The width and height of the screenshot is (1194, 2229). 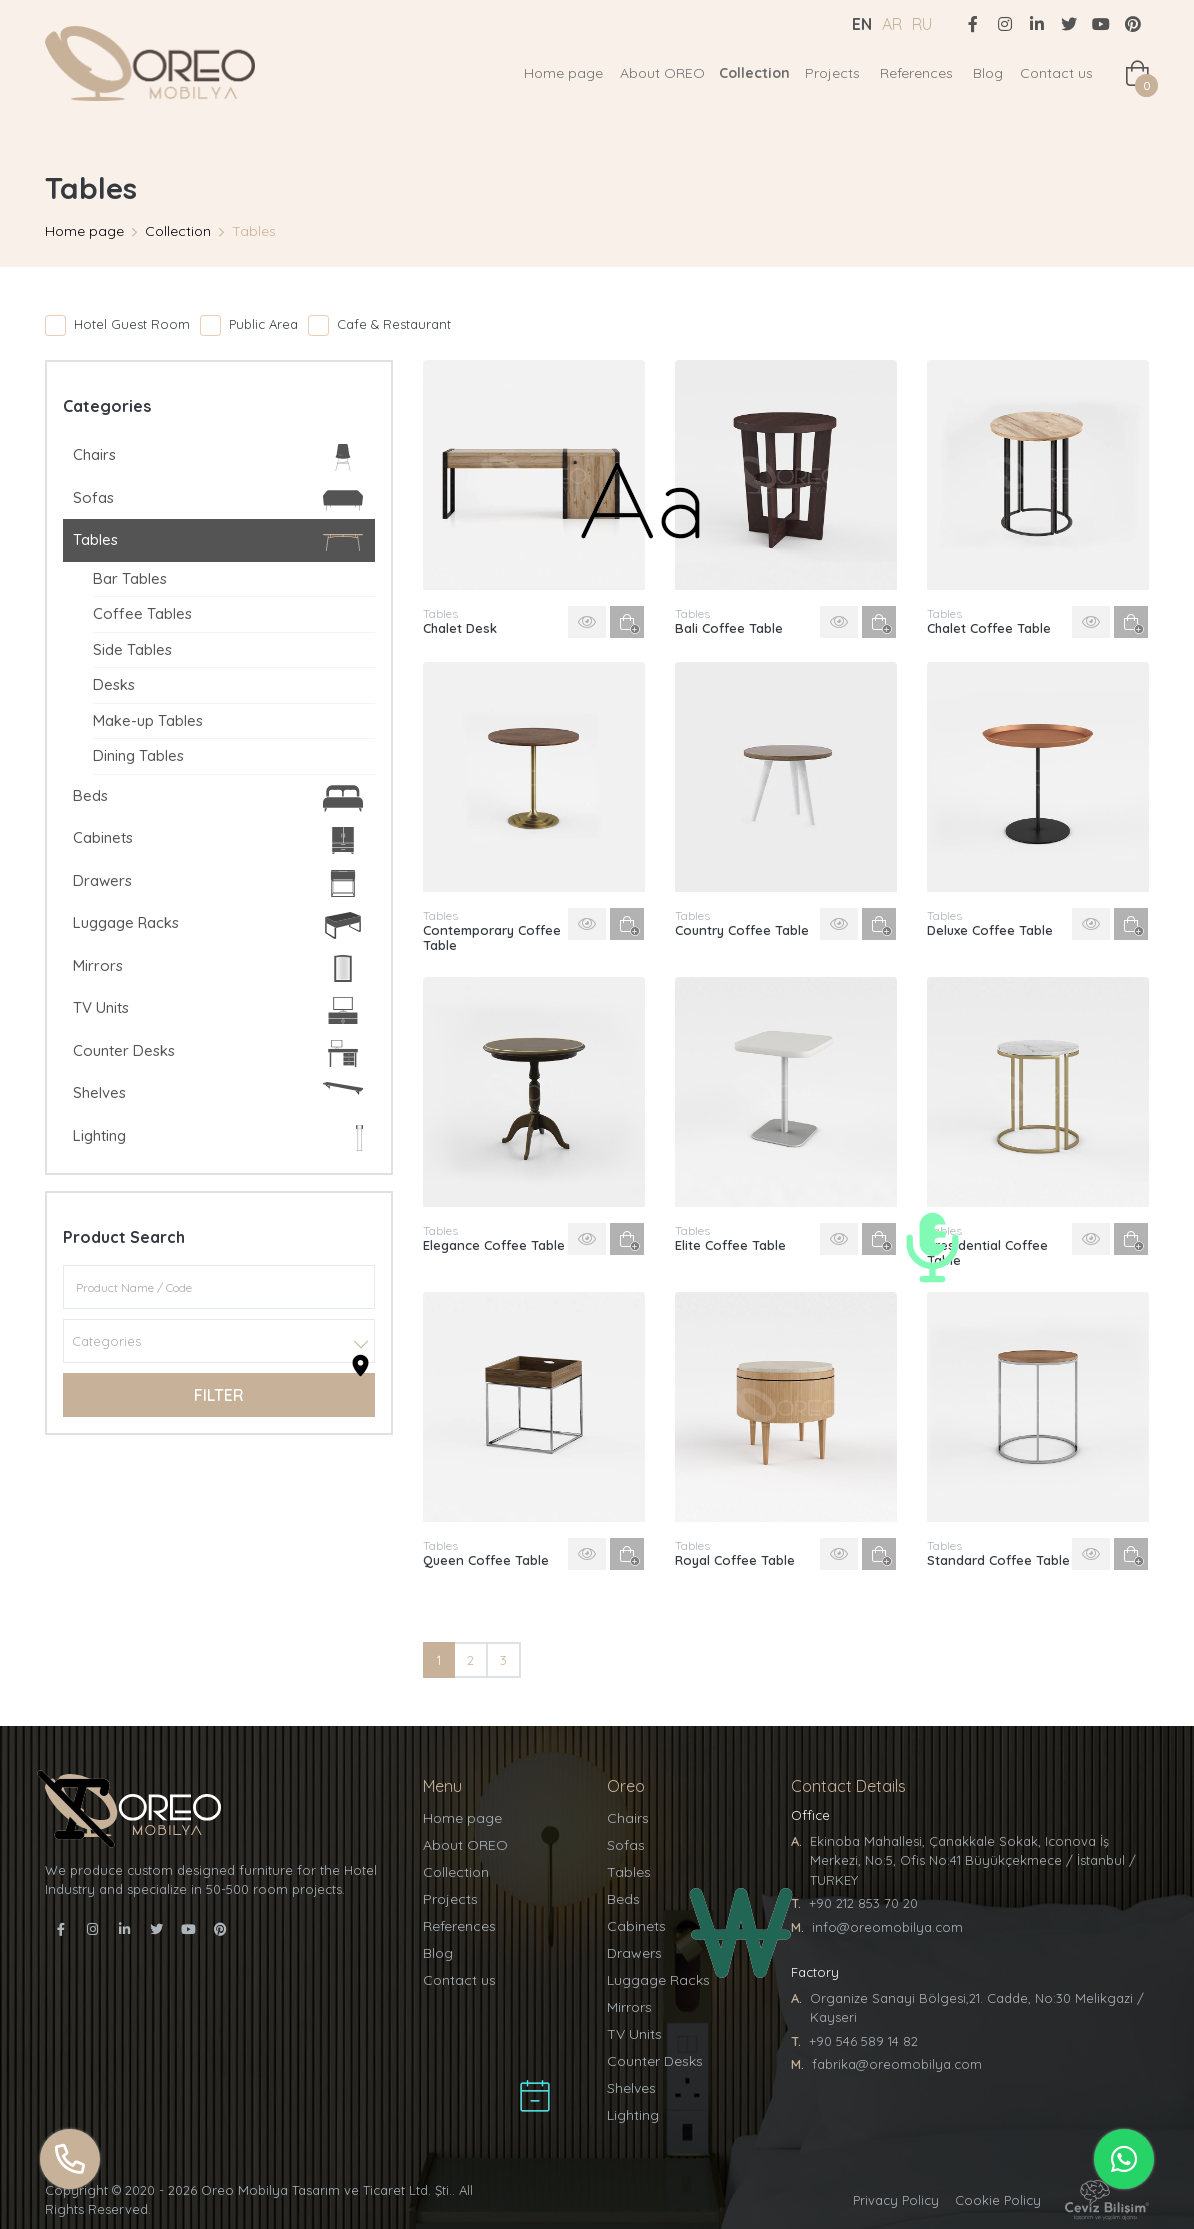 I want to click on south korean won currency symbol, so click(x=741, y=1933).